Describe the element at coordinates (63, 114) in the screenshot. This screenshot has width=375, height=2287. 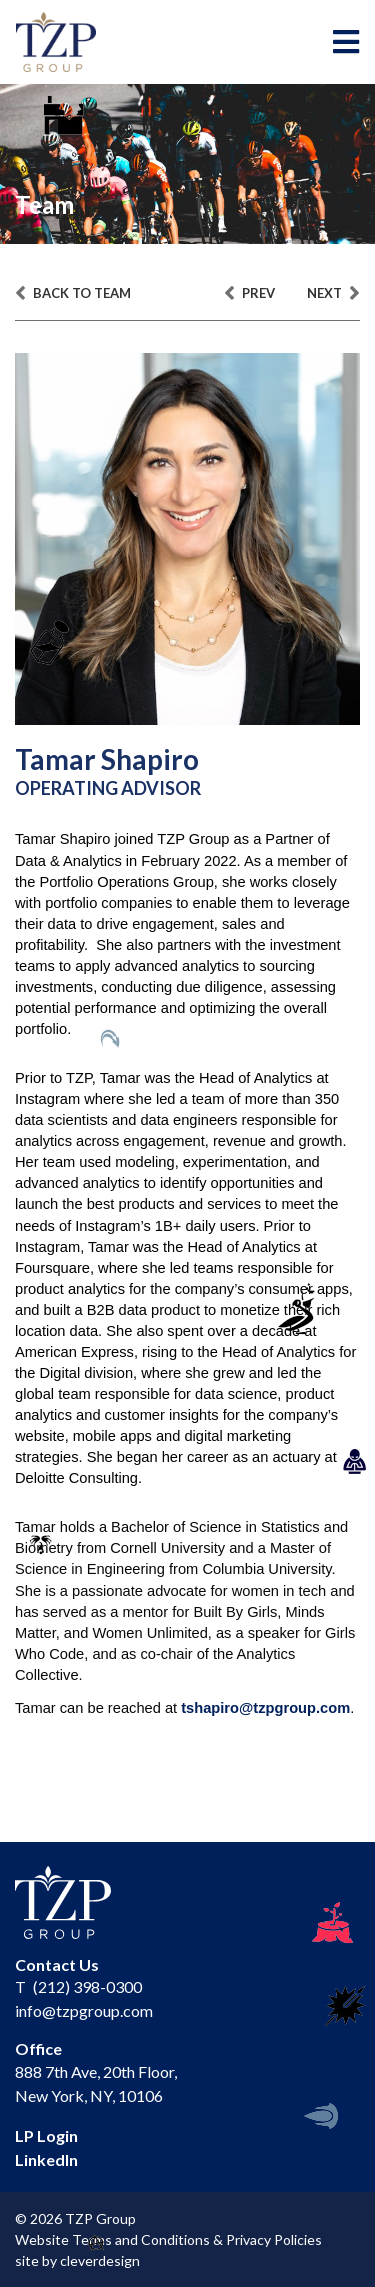
I see `report property damage` at that location.